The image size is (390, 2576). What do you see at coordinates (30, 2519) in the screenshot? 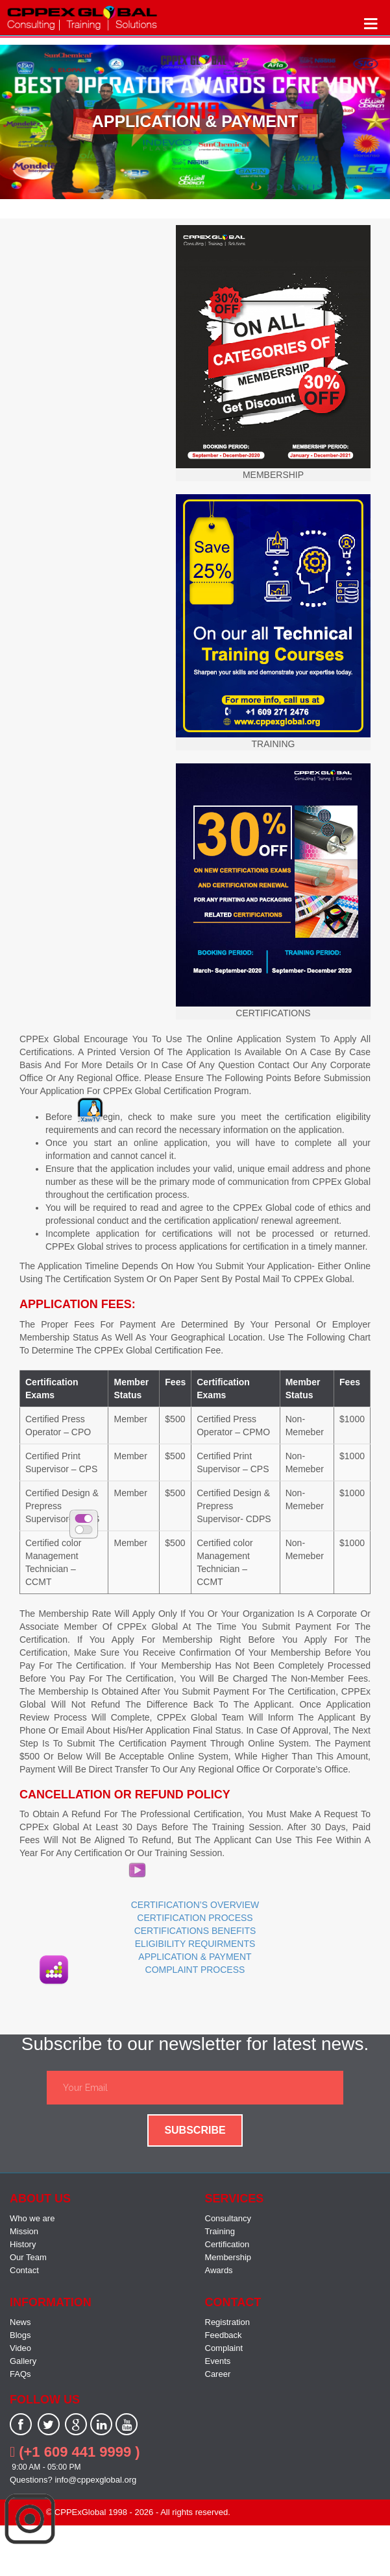
I see `open rhythmbox music player` at bounding box center [30, 2519].